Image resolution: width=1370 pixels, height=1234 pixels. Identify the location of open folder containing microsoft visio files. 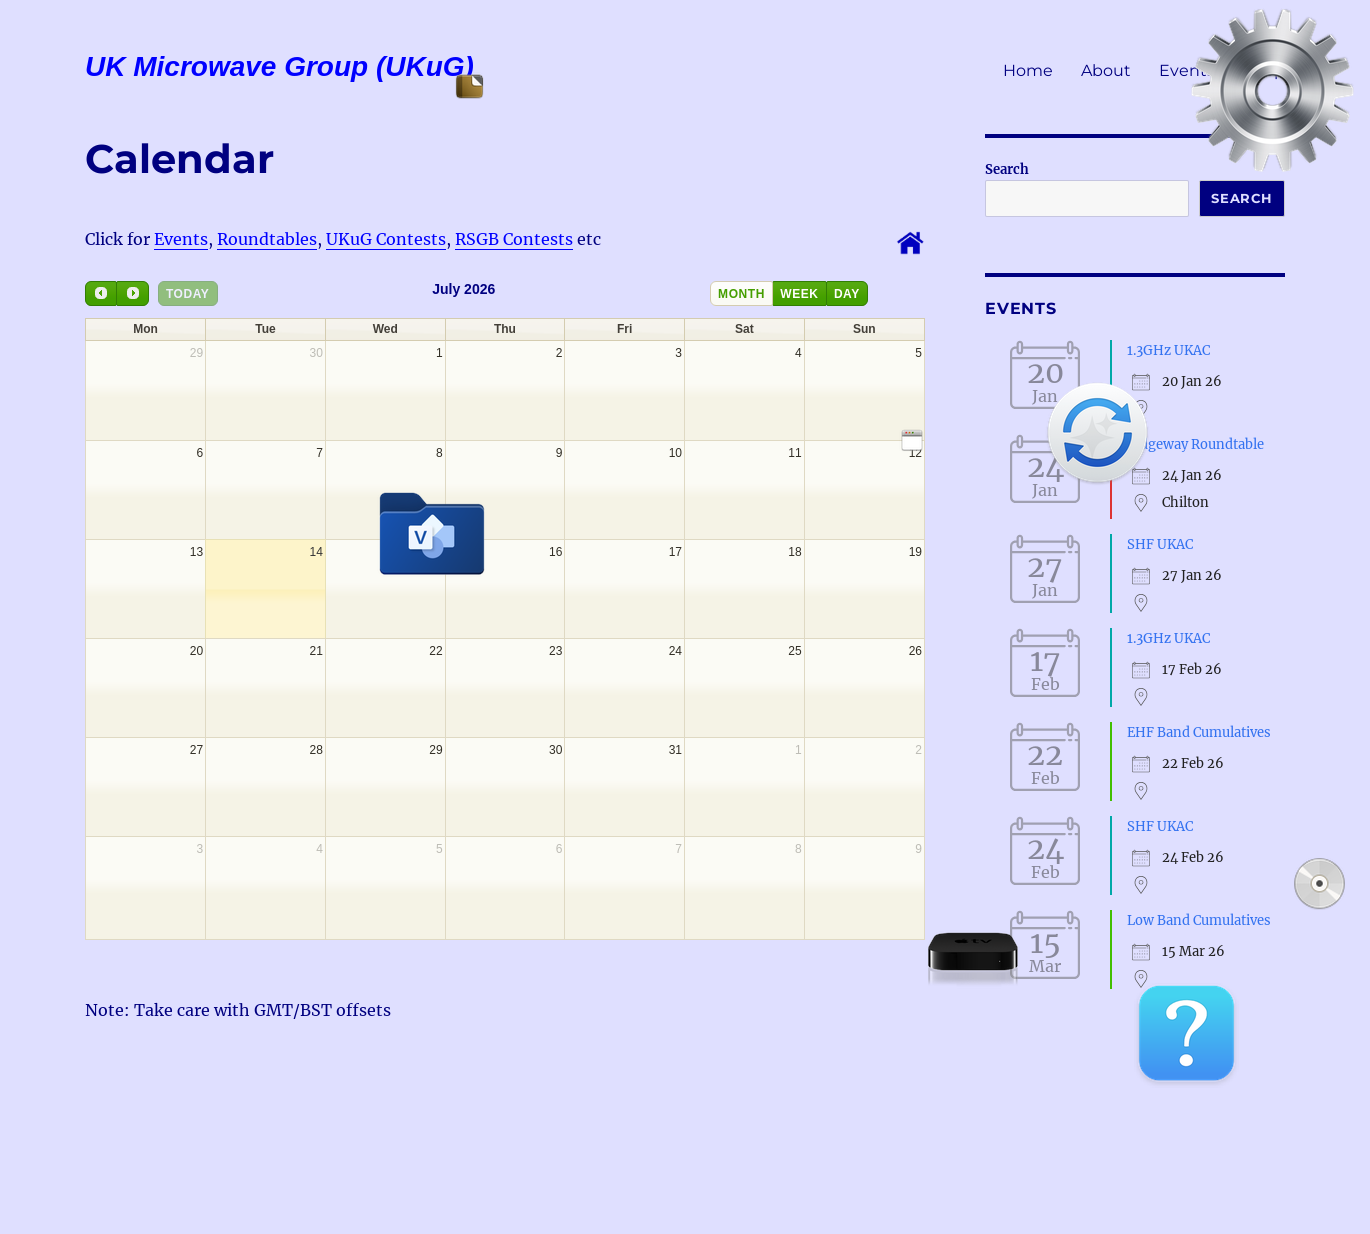
(431, 536).